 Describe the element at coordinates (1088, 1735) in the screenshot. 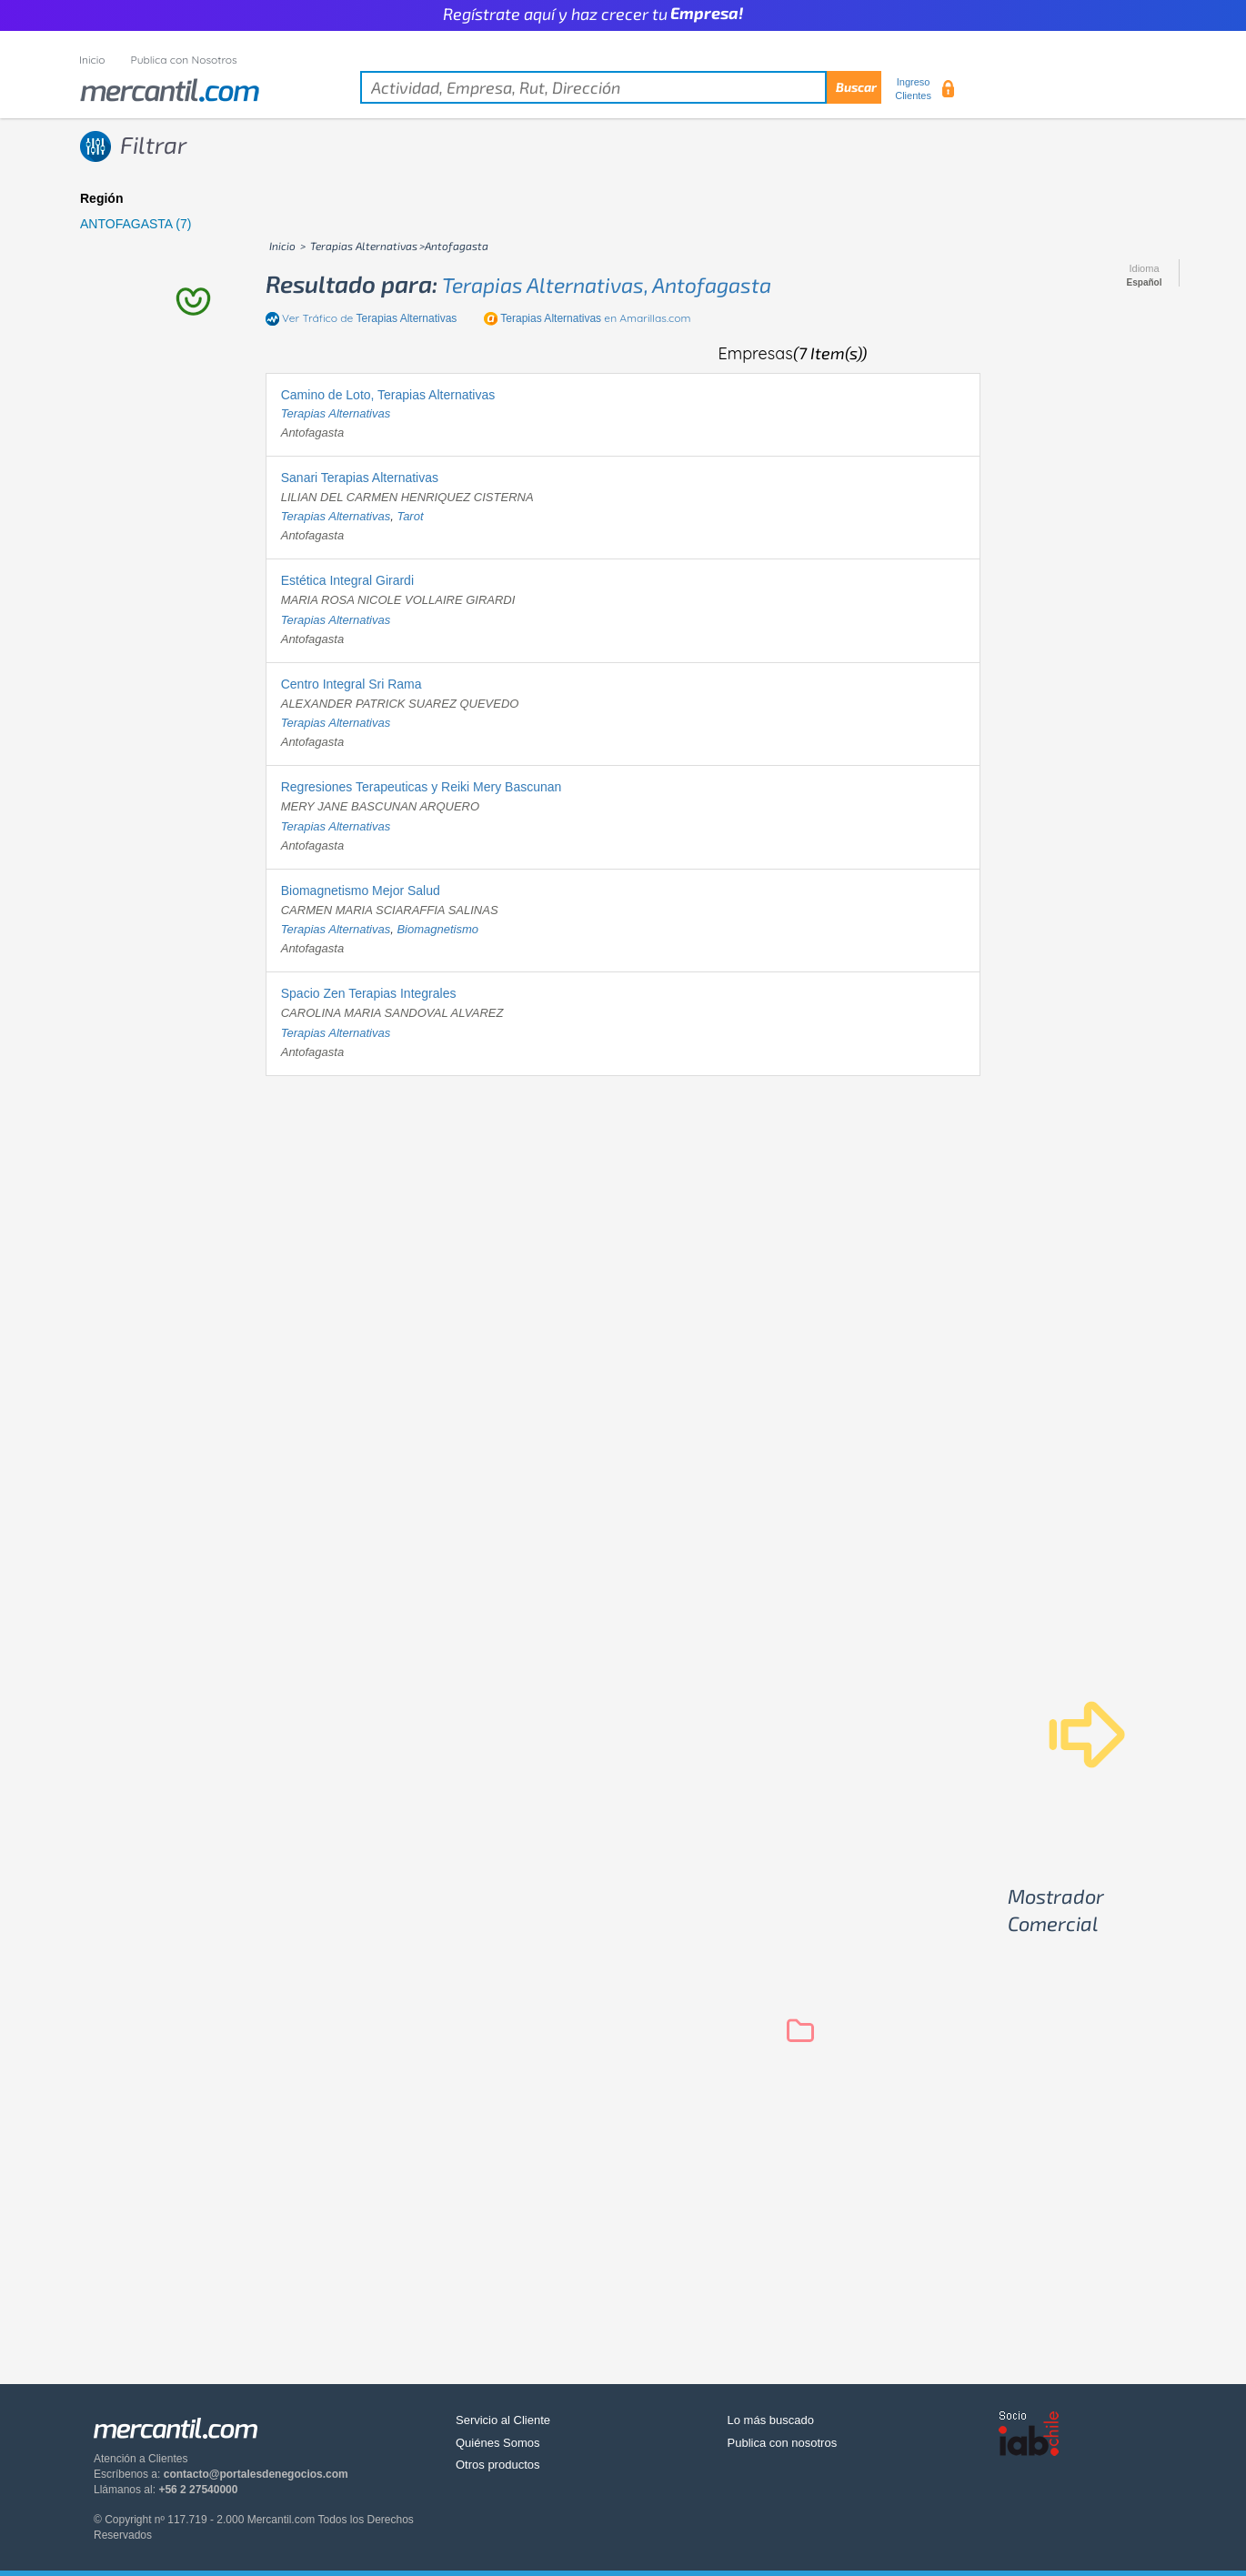

I see `go to next step or page` at that location.